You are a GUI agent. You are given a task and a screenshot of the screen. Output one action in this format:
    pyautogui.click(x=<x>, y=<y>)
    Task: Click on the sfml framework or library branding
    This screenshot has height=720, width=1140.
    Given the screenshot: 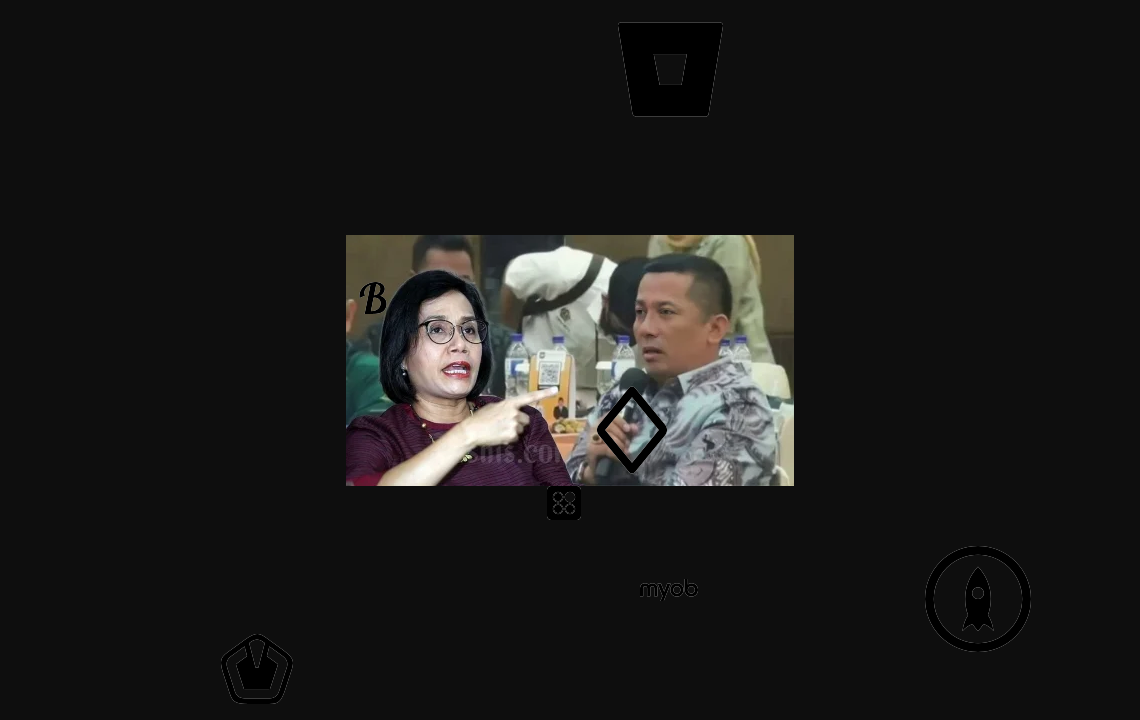 What is the action you would take?
    pyautogui.click(x=257, y=669)
    